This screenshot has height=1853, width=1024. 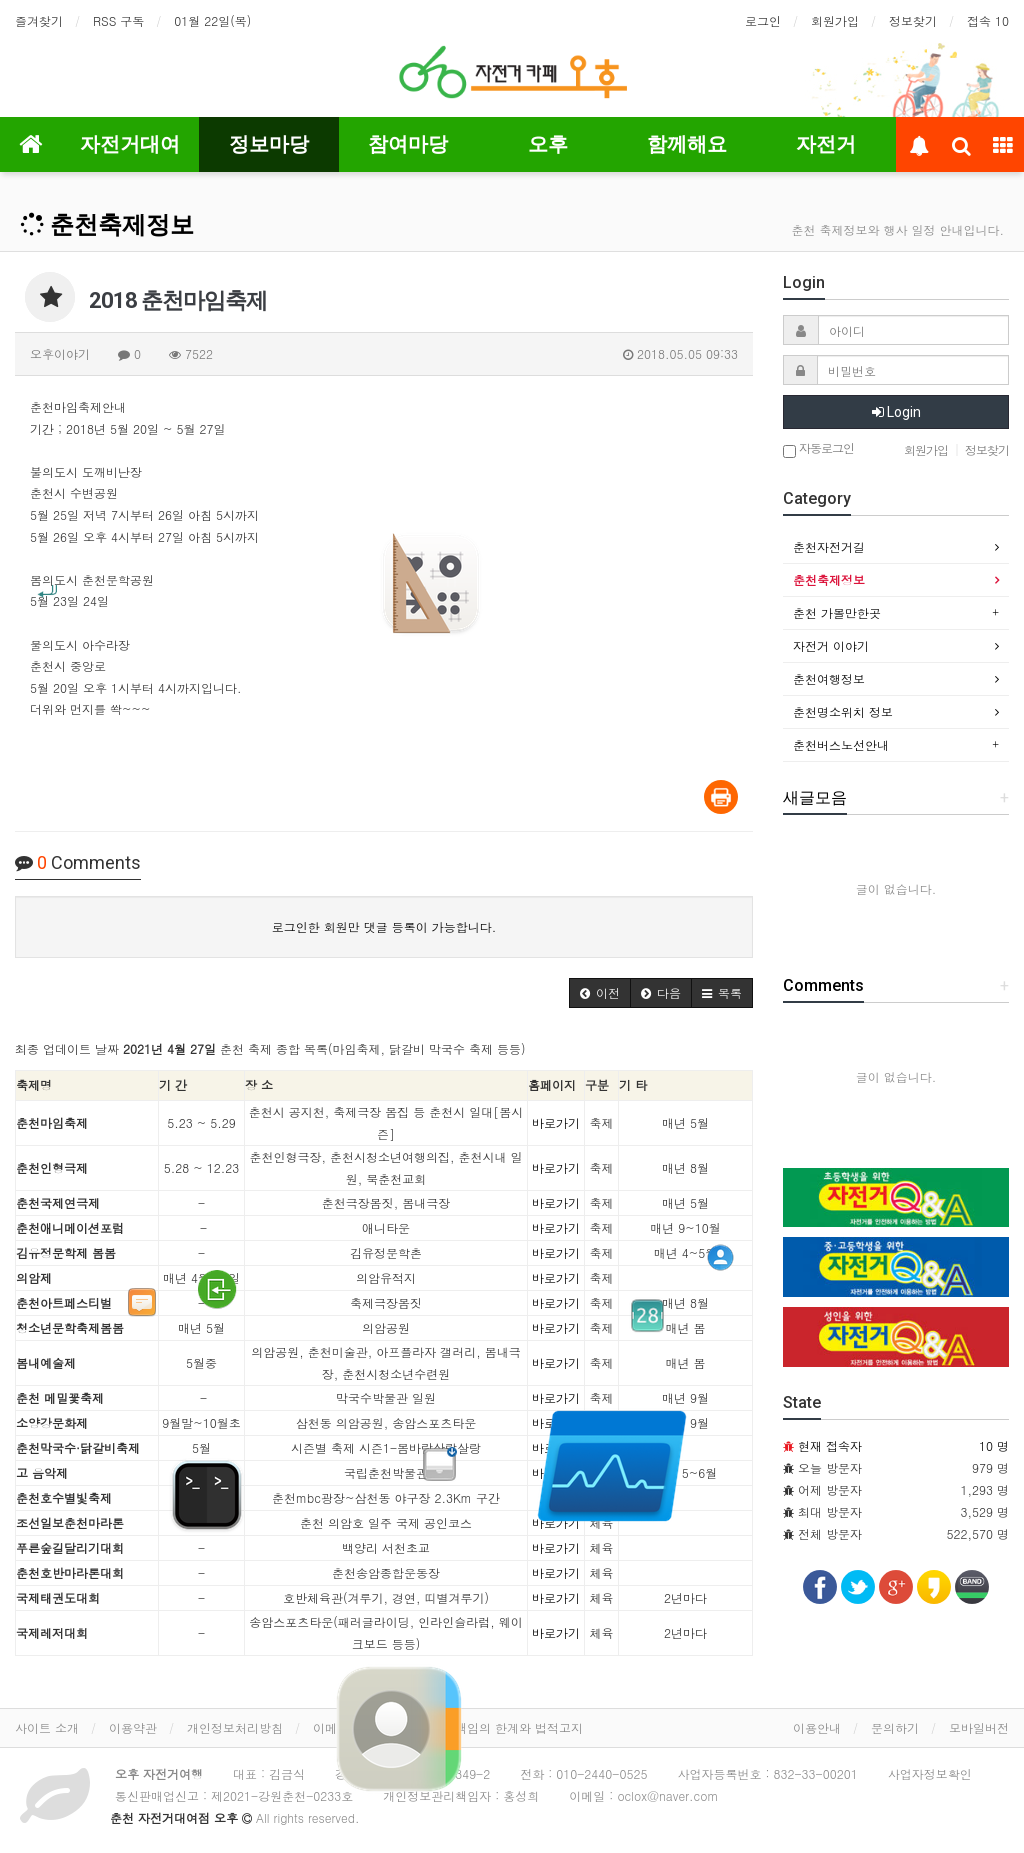 I want to click on open the calendar app, so click(x=647, y=1315).